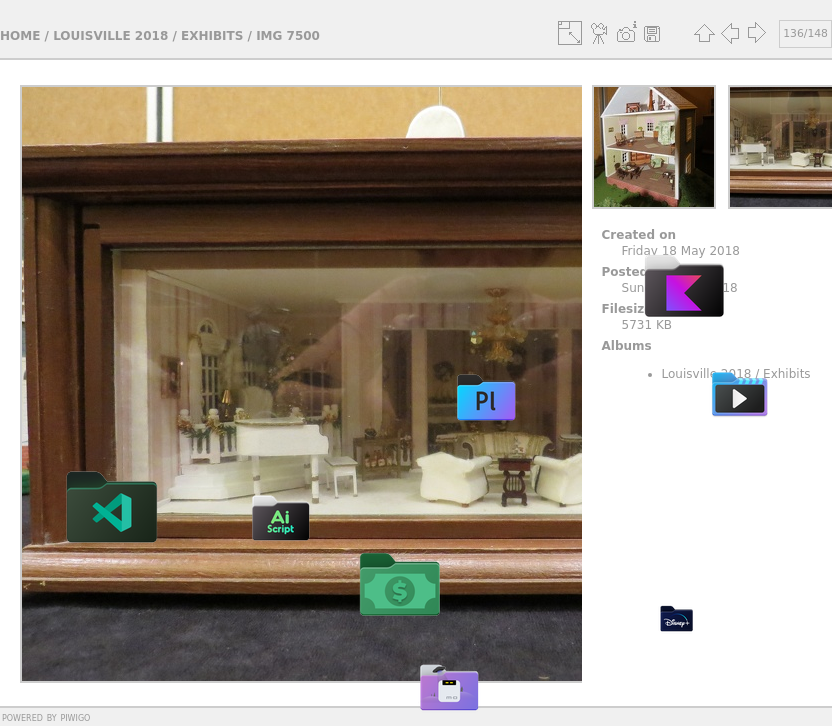  I want to click on open disney+ media folder, so click(676, 619).